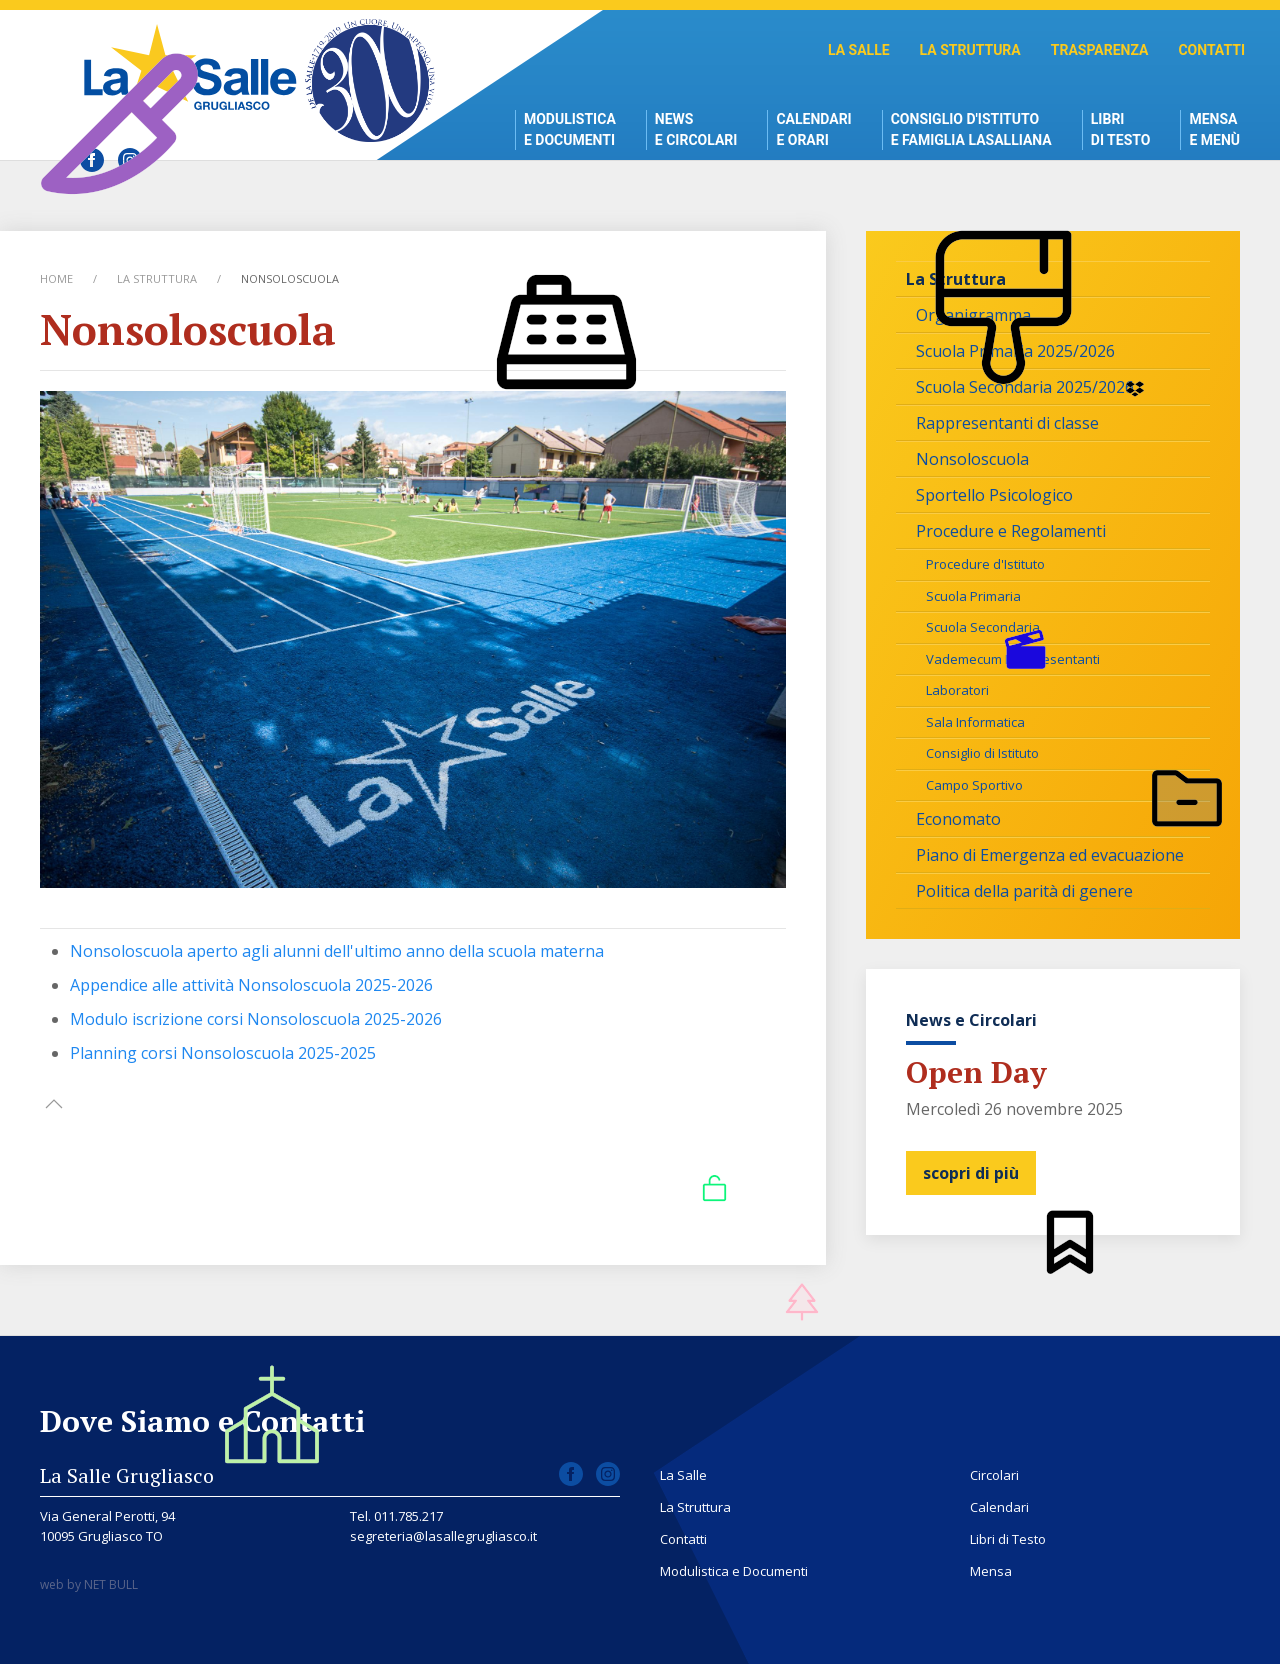  What do you see at coordinates (802, 1302) in the screenshot?
I see `represents nature or environmental features` at bounding box center [802, 1302].